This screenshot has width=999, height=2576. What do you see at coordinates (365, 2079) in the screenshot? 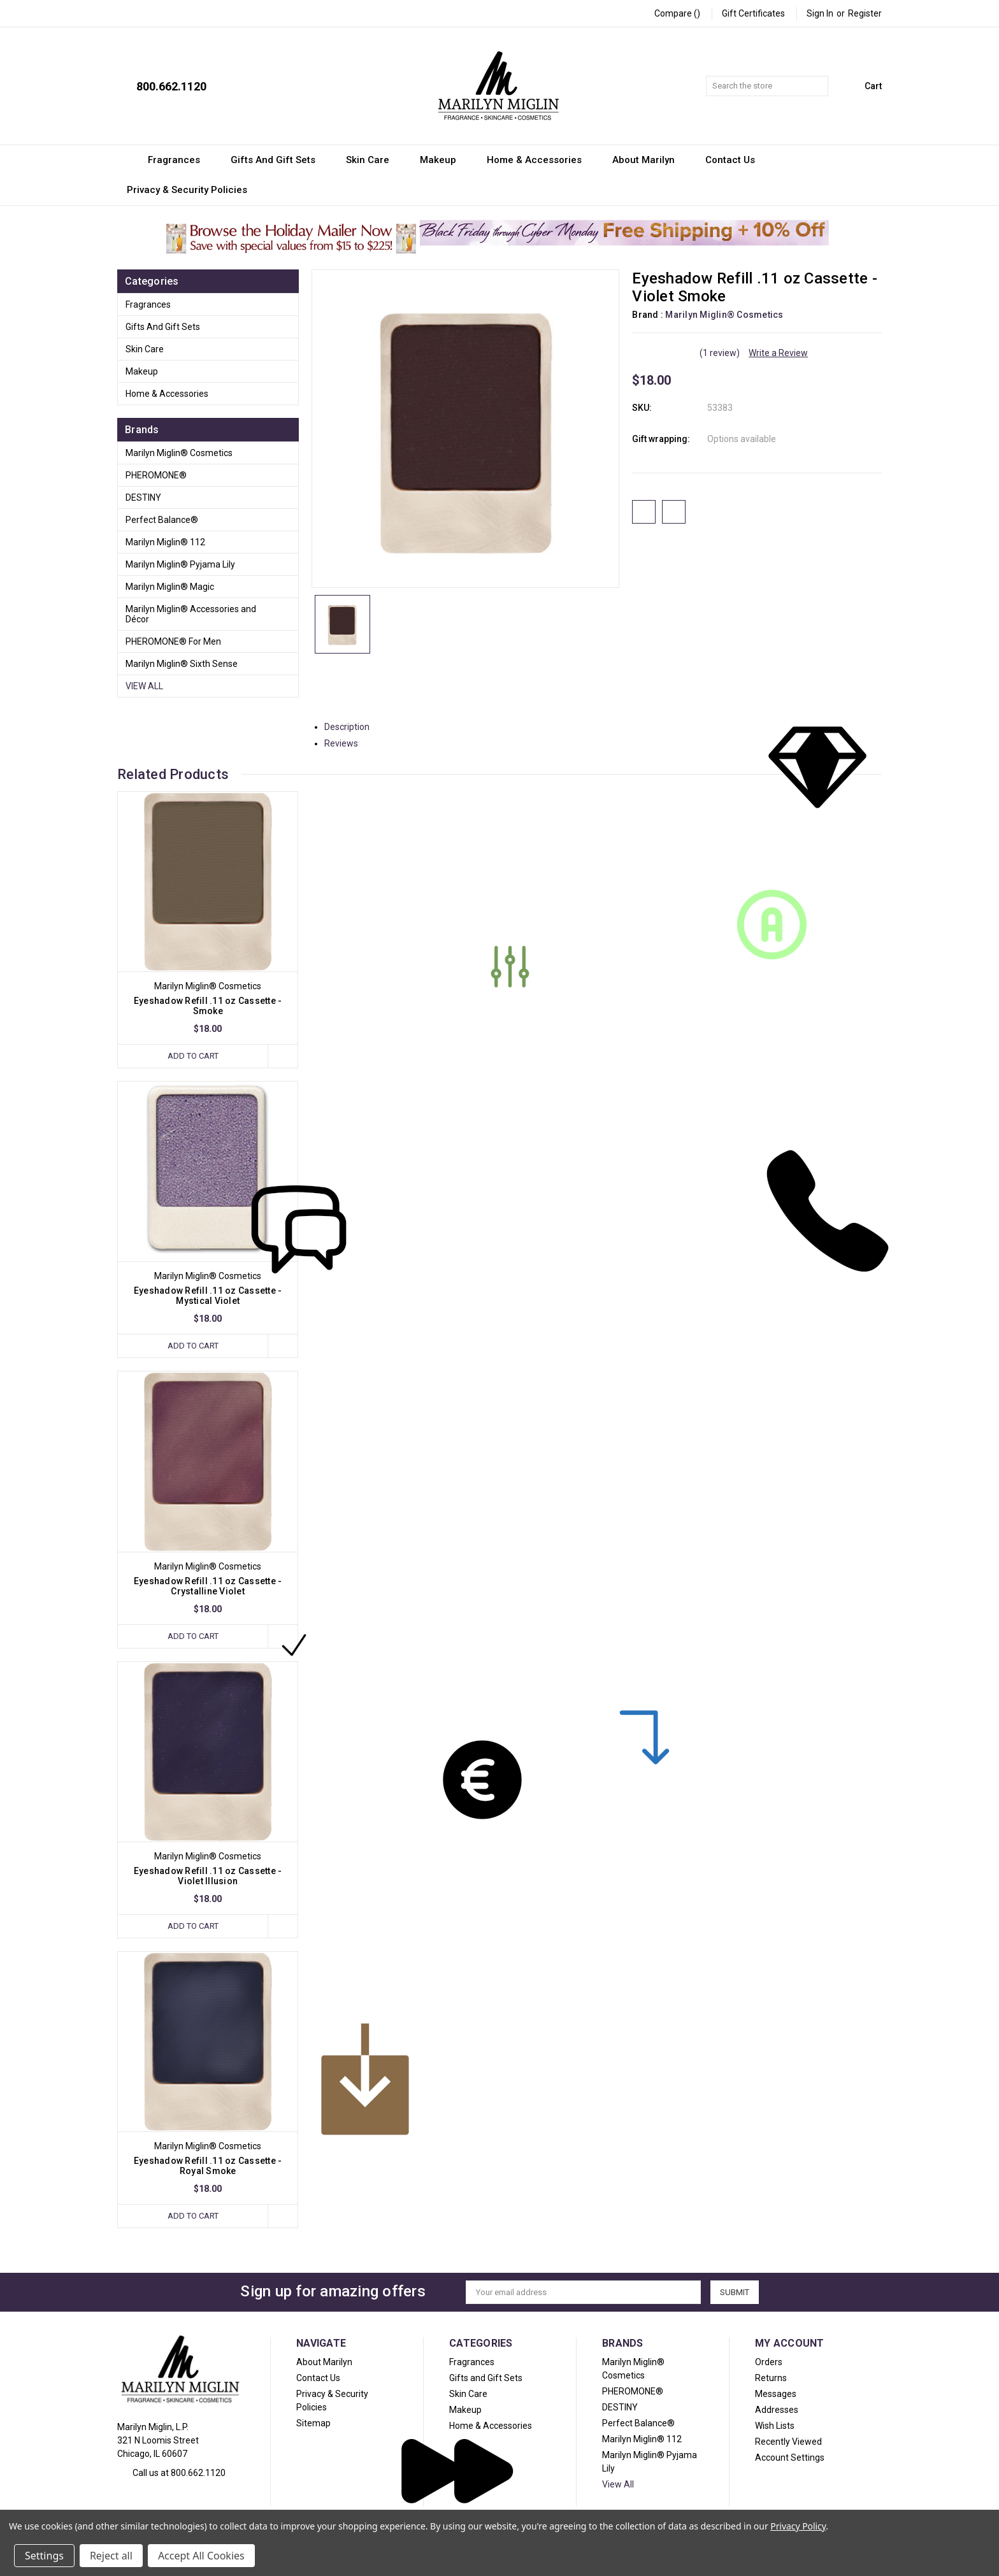
I see `download a file to your device` at bounding box center [365, 2079].